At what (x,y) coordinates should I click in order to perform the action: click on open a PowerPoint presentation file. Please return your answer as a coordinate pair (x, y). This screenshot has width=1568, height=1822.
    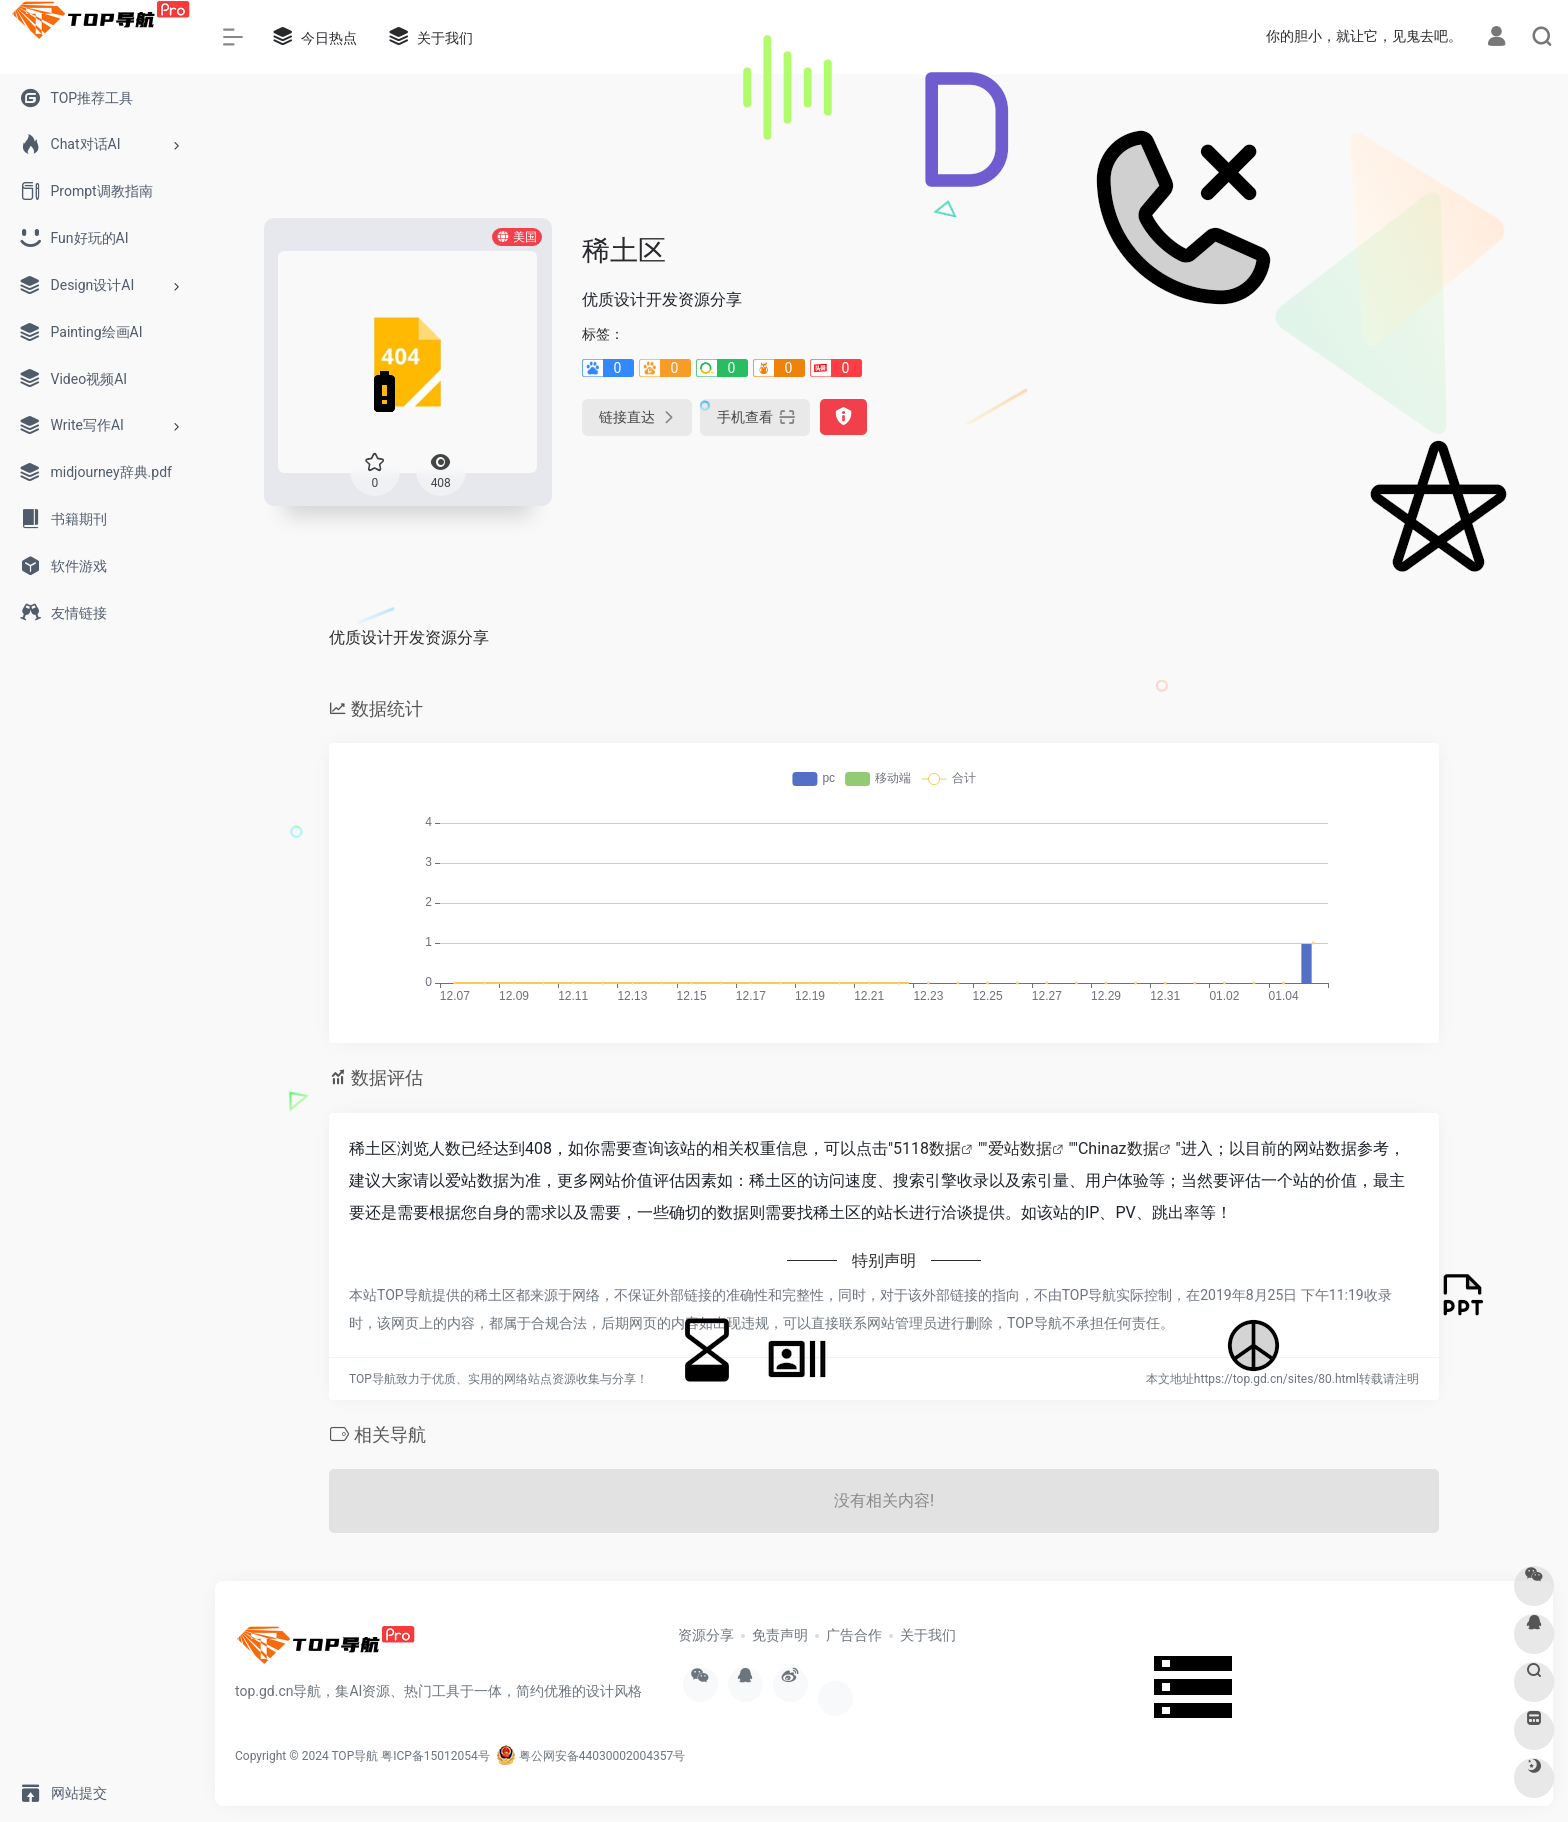
    Looking at the image, I should click on (1462, 1296).